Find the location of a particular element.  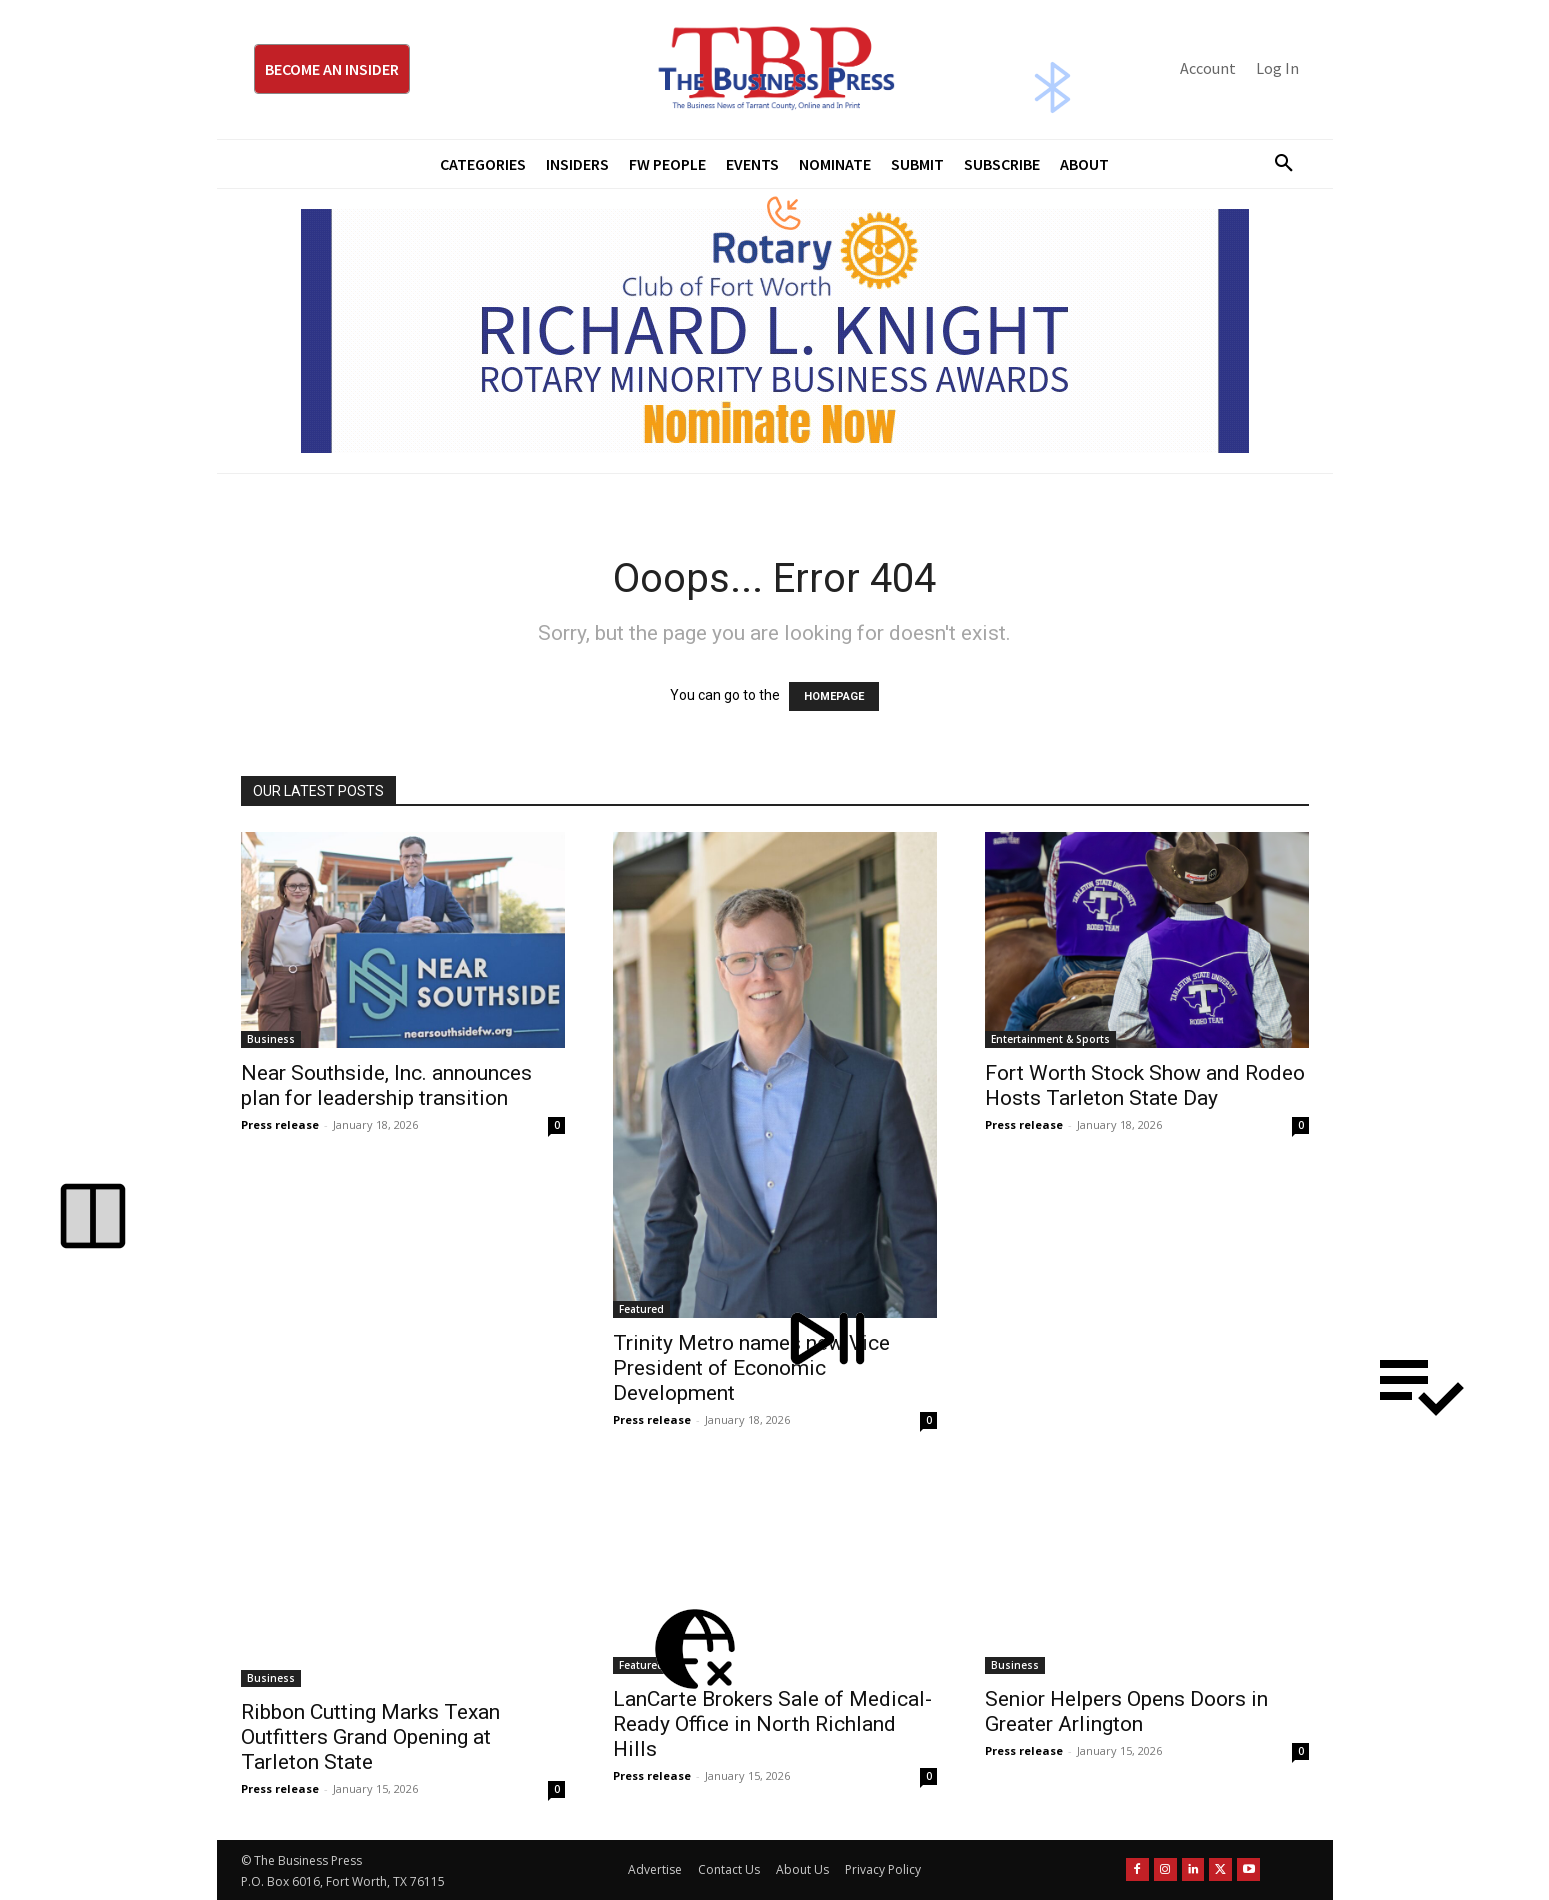

indicates an incoming phone call is located at coordinates (784, 212).